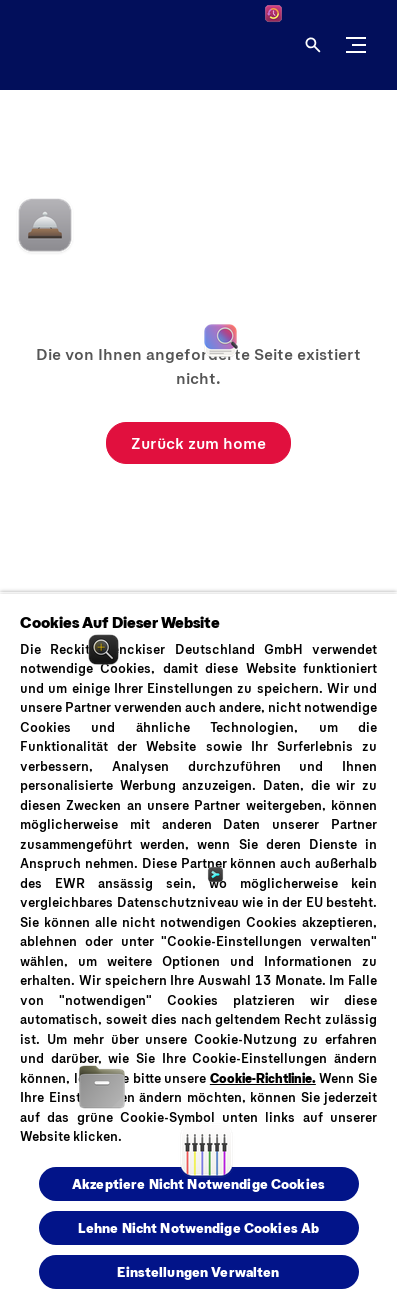 This screenshot has height=1299, width=397. I want to click on open the magnifier accessibility app, so click(103, 649).